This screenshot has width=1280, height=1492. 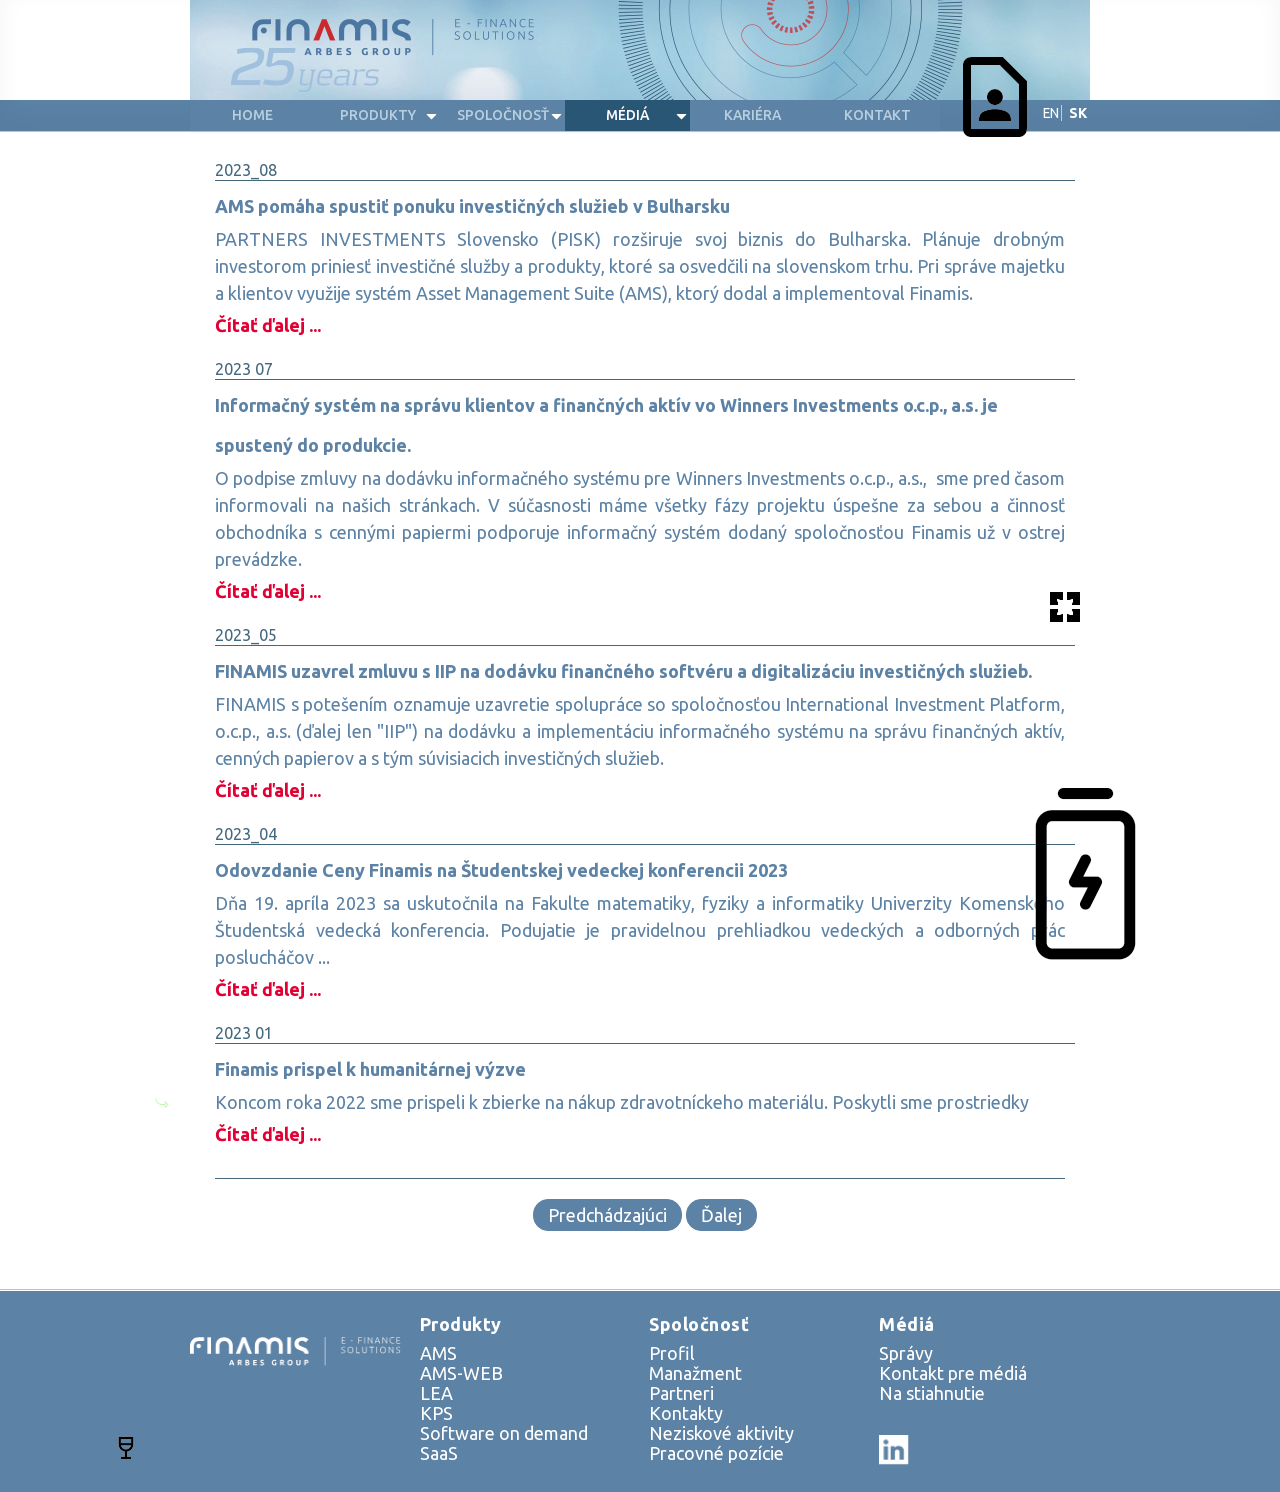 What do you see at coordinates (995, 97) in the screenshot?
I see `view contact details` at bounding box center [995, 97].